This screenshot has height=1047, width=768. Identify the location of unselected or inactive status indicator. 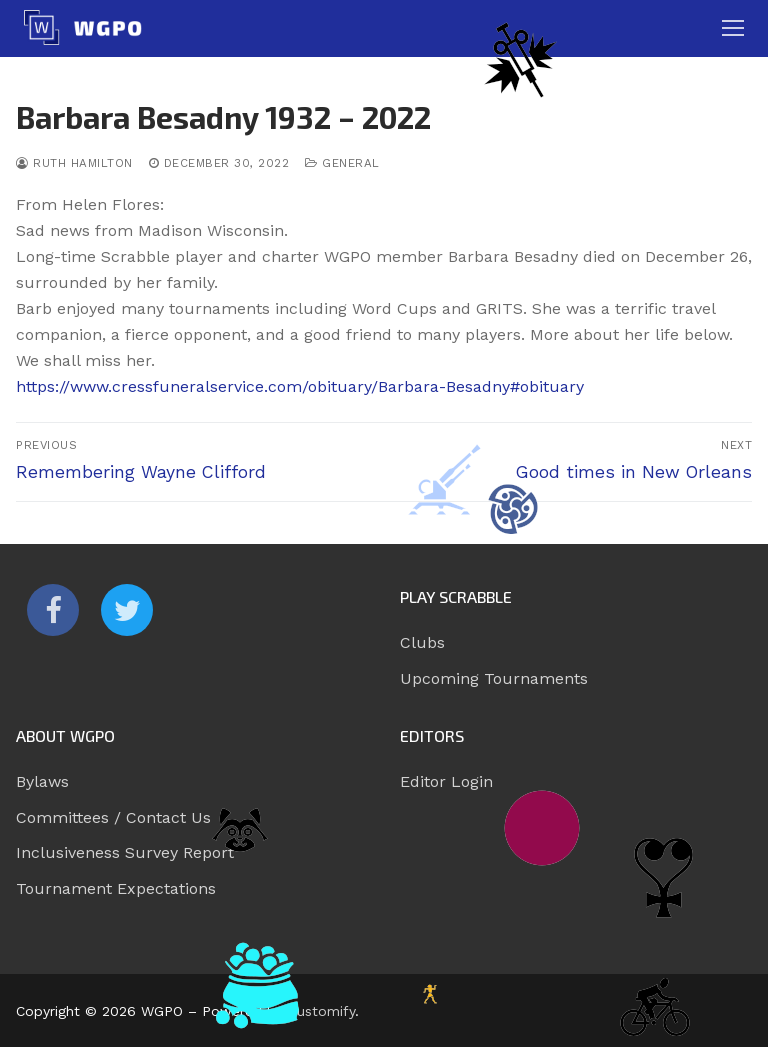
(542, 828).